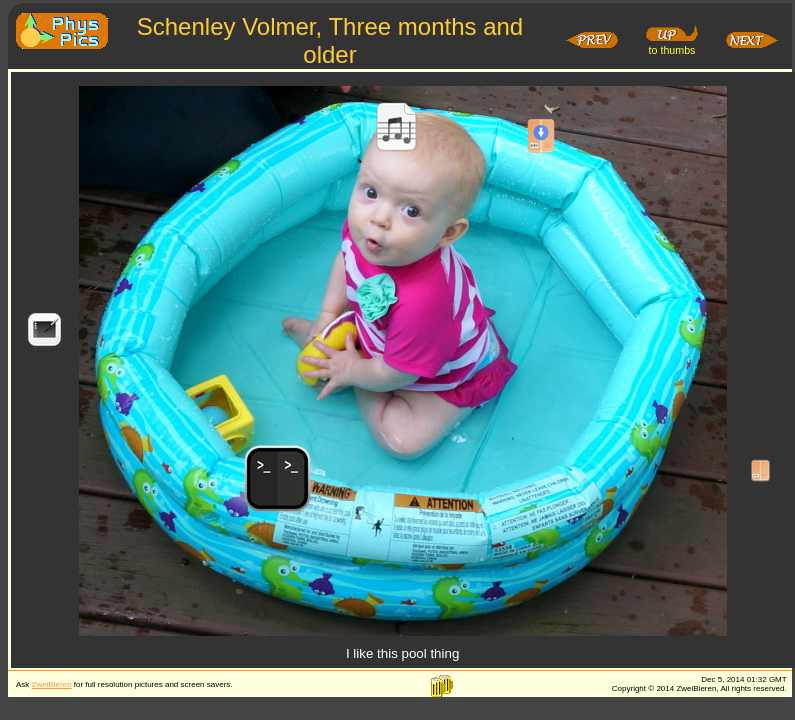 The width and height of the screenshot is (795, 720). Describe the element at coordinates (541, 136) in the screenshot. I see `downloading a software package or update` at that location.